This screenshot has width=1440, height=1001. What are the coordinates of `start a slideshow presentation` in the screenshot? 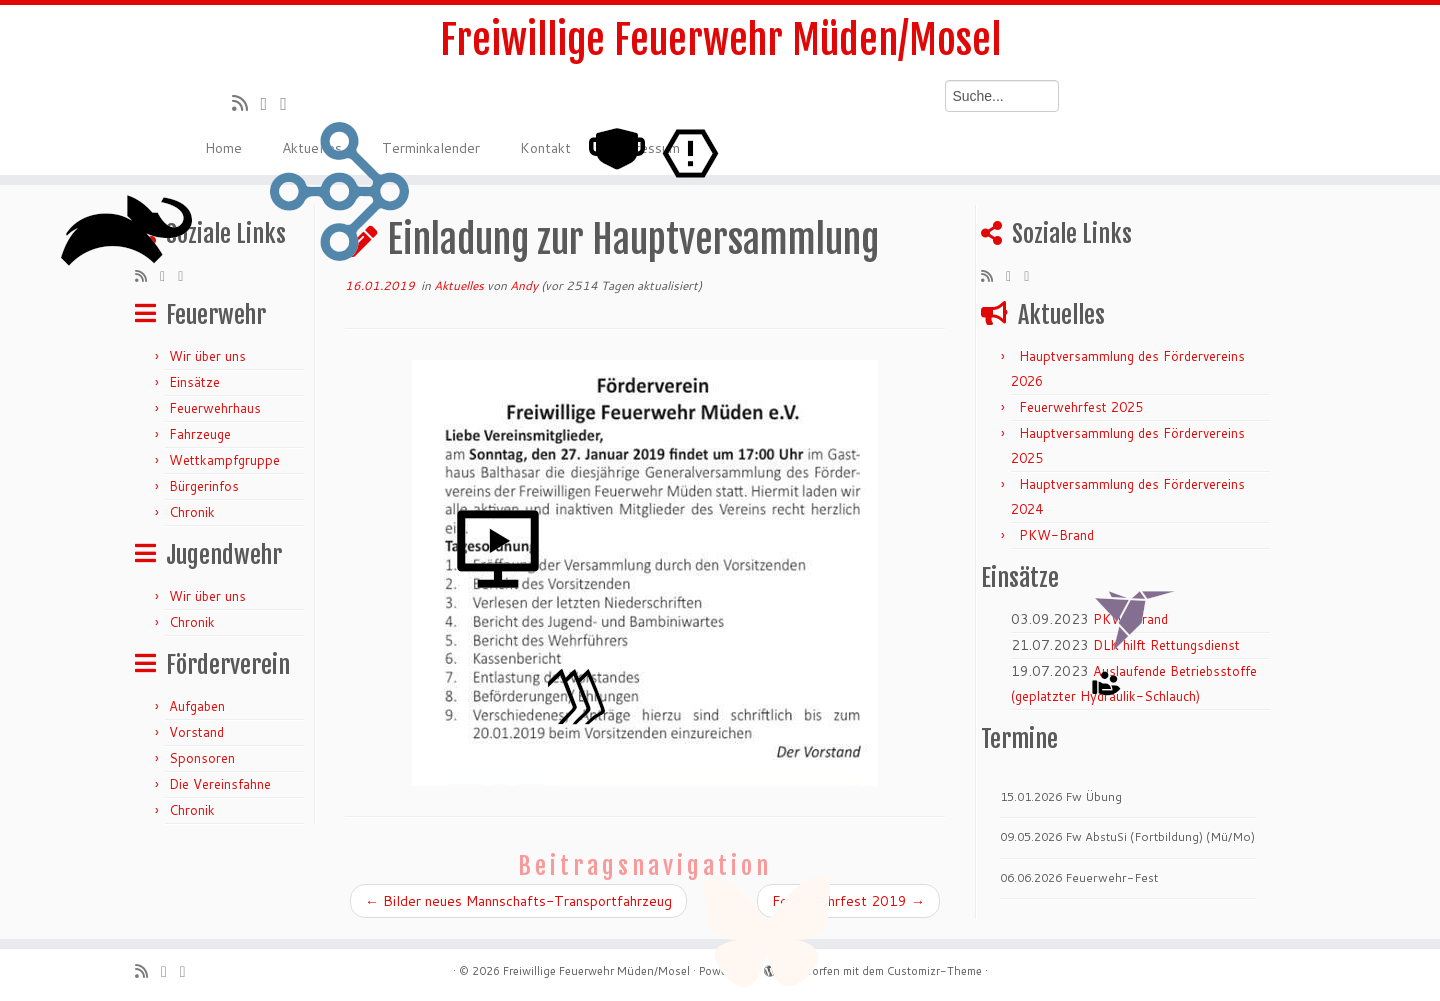 It's located at (498, 547).